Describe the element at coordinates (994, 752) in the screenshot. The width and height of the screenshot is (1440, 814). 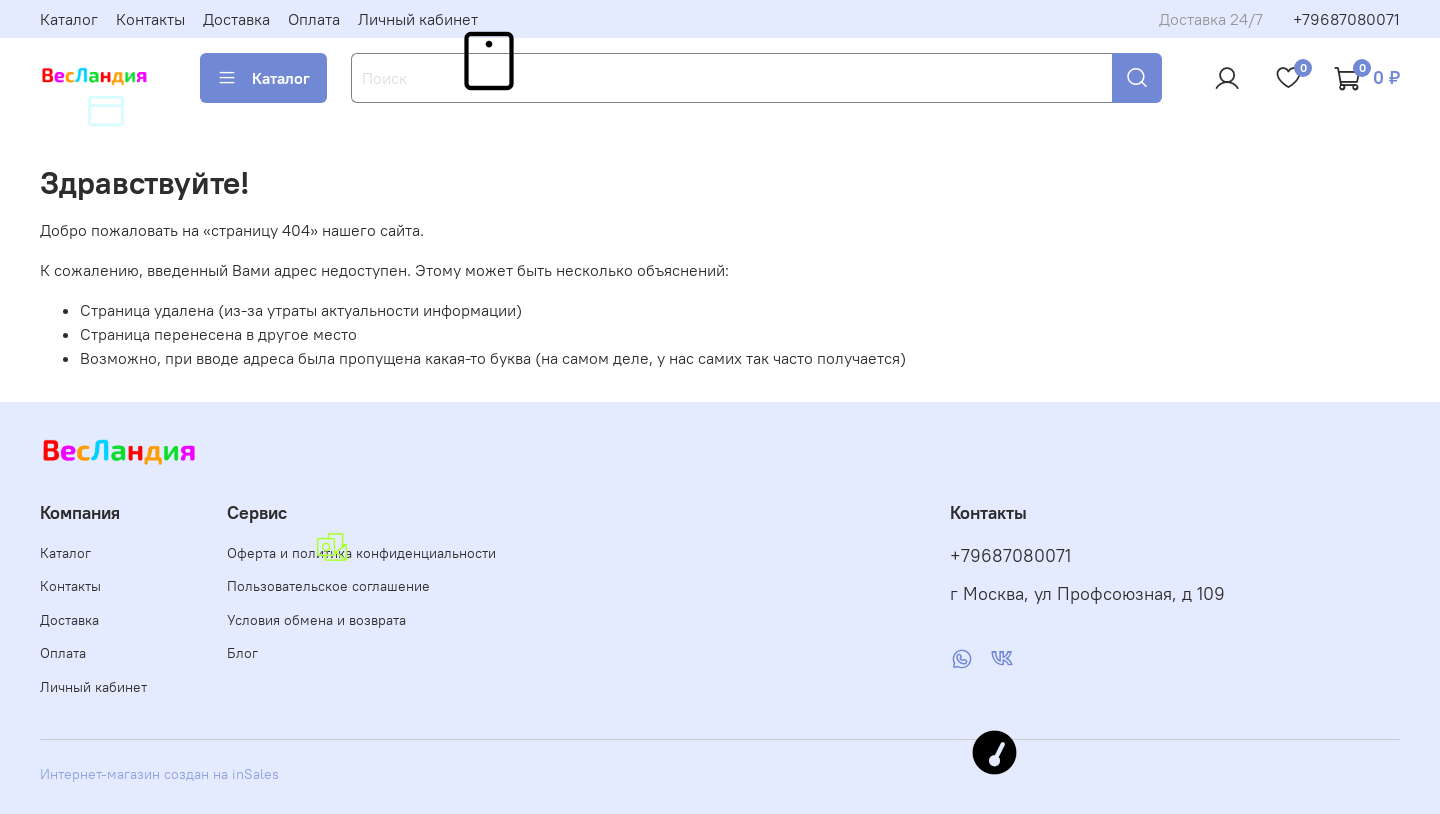
I see `view performance or speed metrics` at that location.